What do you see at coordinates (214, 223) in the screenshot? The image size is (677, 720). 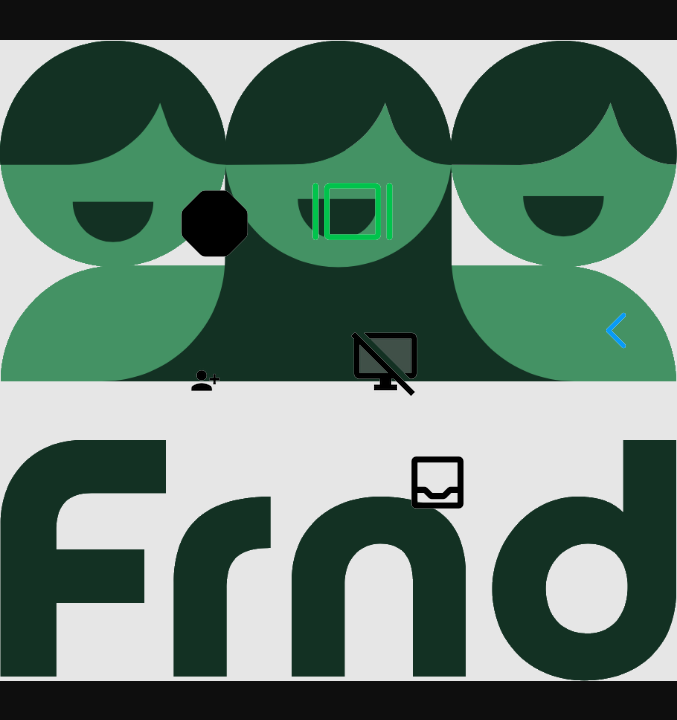 I see `stop or halt action indicator` at bounding box center [214, 223].